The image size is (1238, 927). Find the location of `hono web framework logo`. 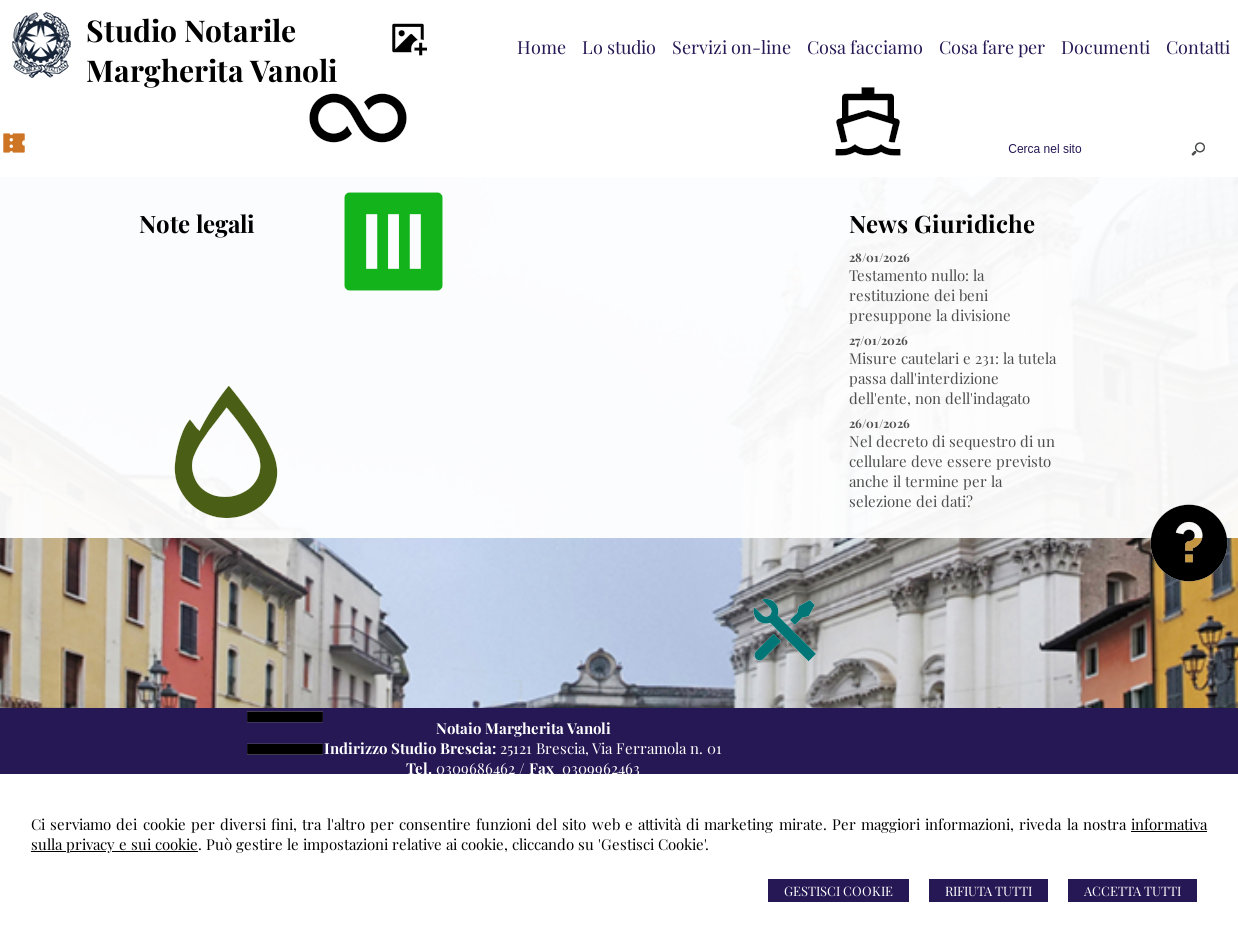

hono web framework logo is located at coordinates (226, 452).